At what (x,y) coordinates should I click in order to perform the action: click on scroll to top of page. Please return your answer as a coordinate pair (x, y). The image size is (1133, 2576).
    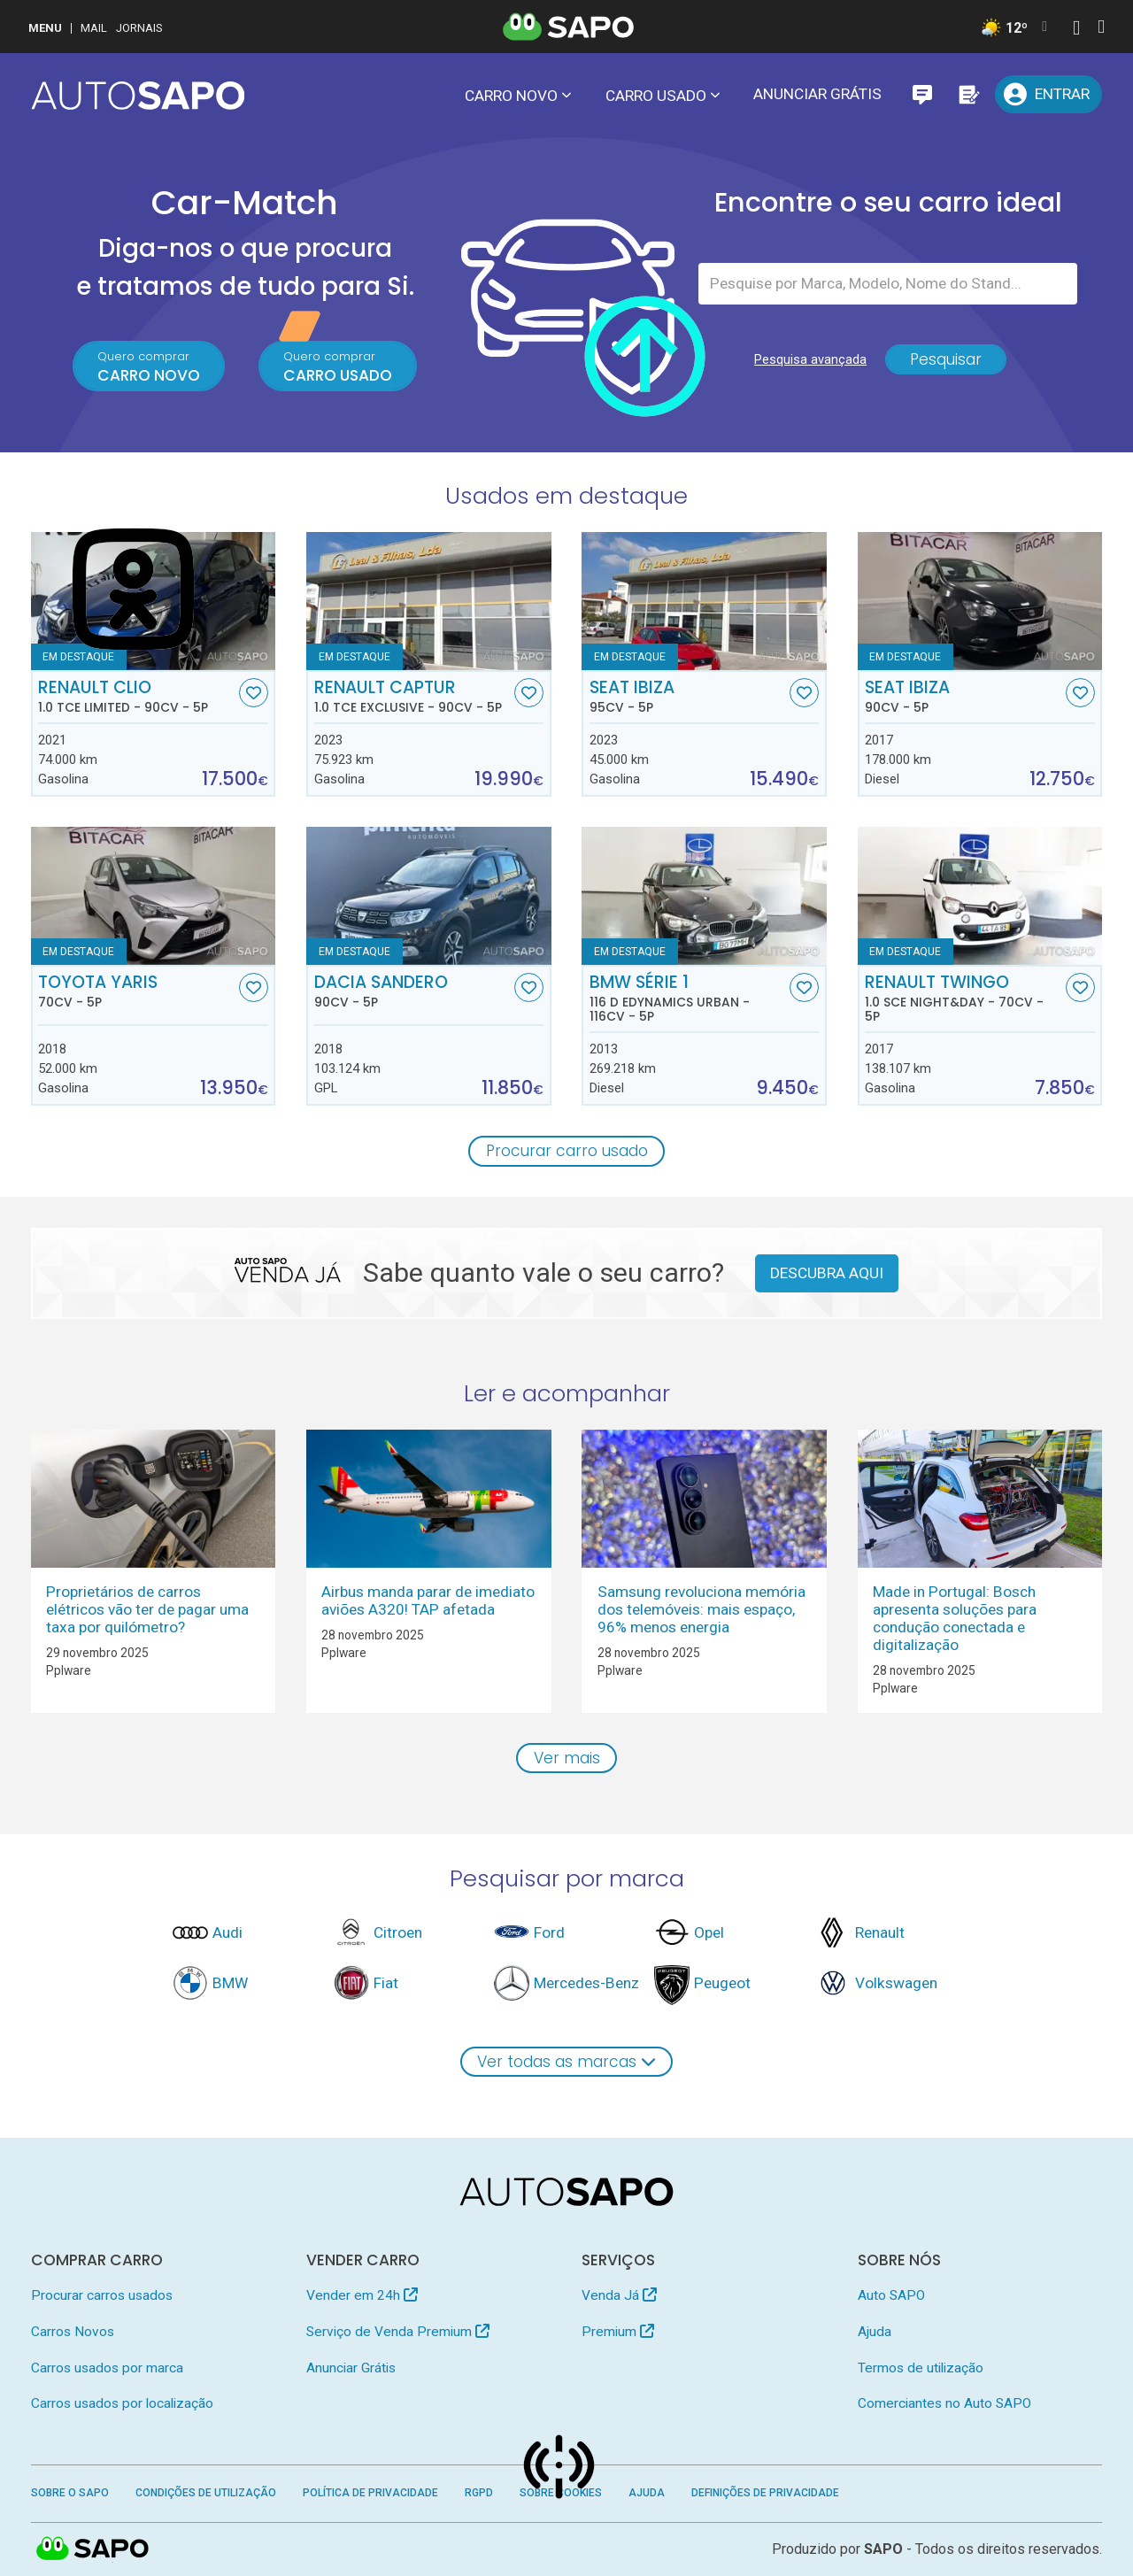
    Looking at the image, I should click on (644, 356).